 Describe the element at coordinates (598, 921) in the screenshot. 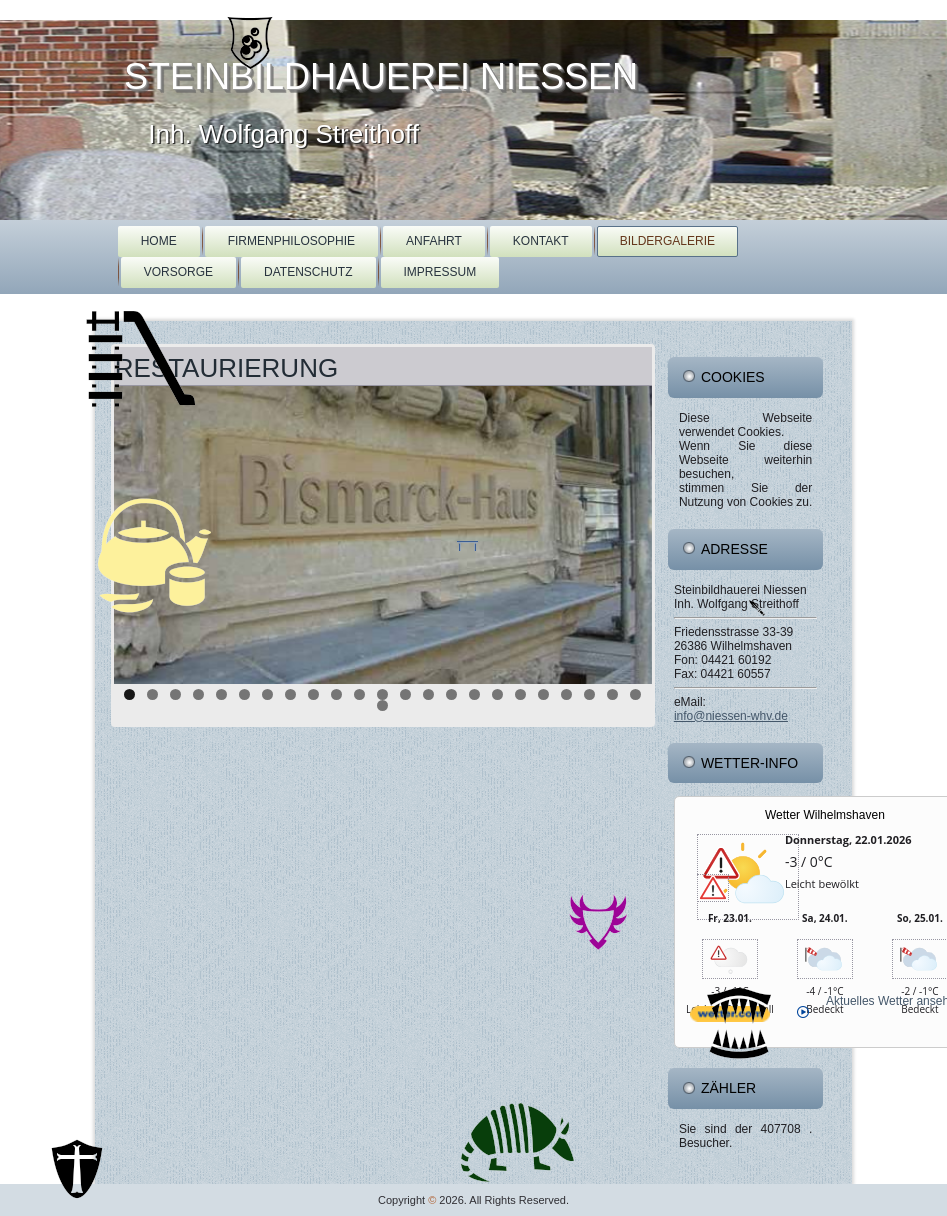

I see `indicates protected or guarded status` at that location.